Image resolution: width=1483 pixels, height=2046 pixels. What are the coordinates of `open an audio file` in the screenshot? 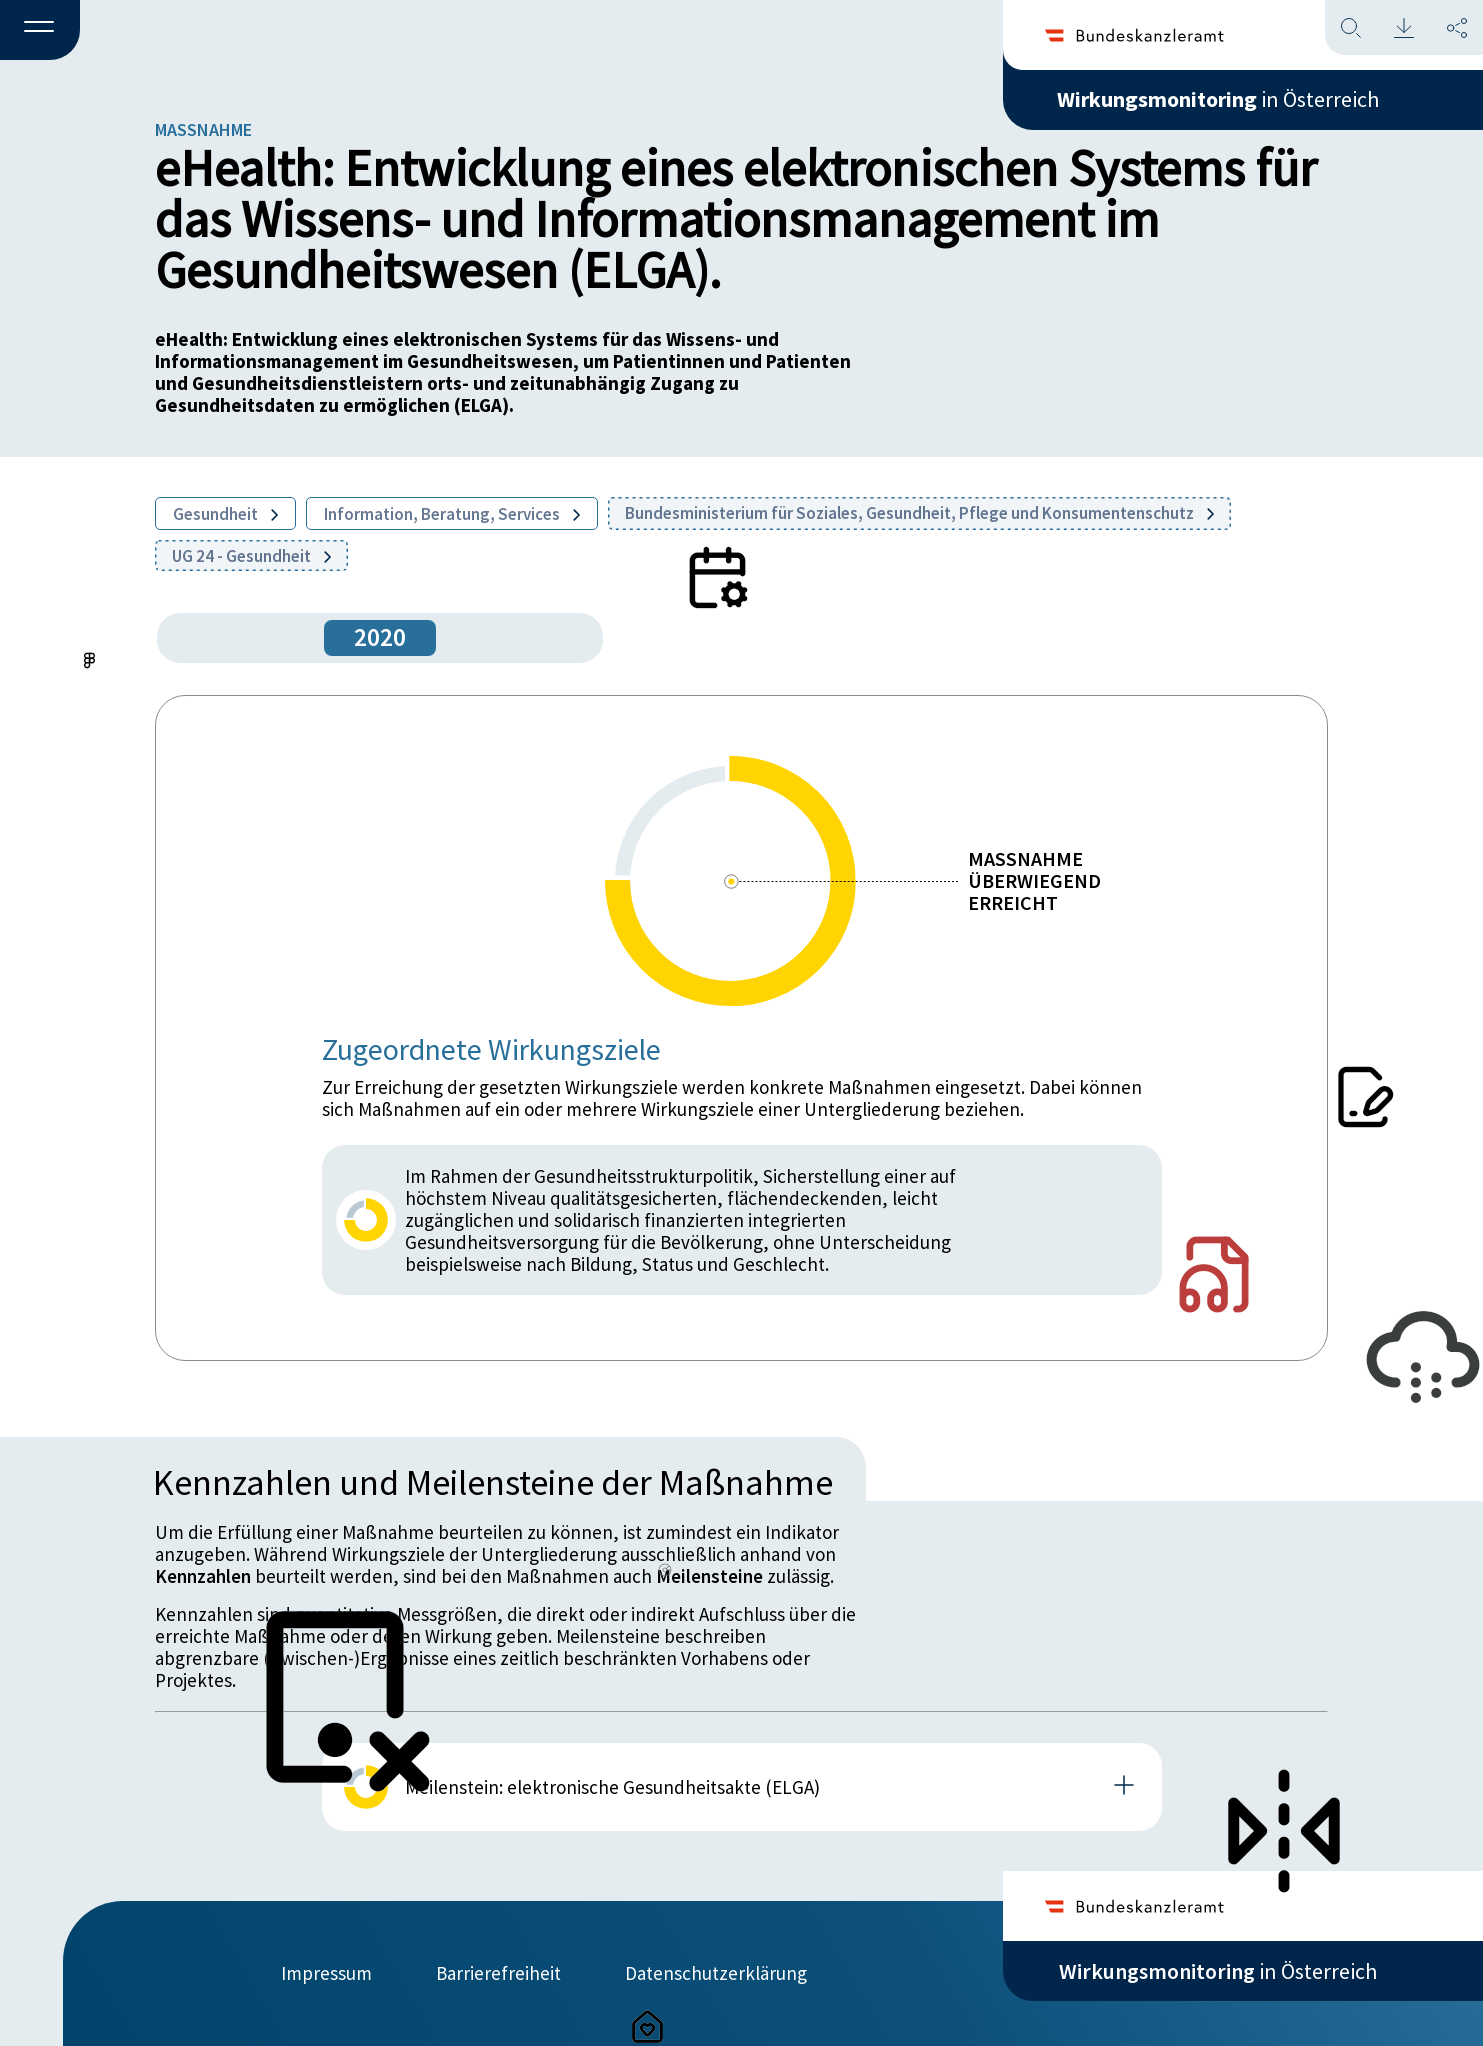 It's located at (1217, 1274).